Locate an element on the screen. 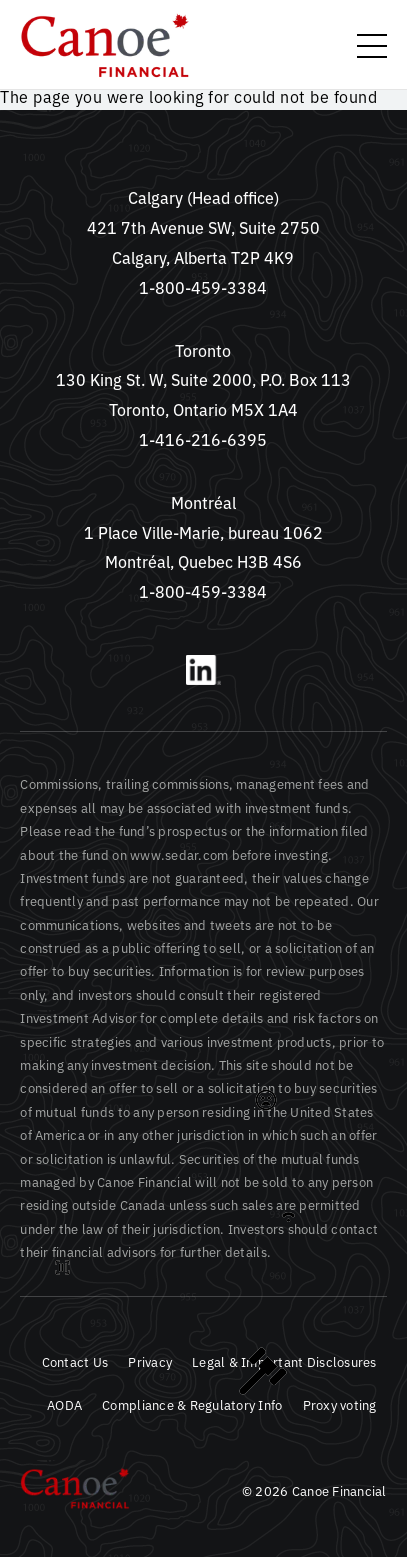 Image resolution: width=407 pixels, height=1557 pixels. scan a barcode is located at coordinates (62, 1267).